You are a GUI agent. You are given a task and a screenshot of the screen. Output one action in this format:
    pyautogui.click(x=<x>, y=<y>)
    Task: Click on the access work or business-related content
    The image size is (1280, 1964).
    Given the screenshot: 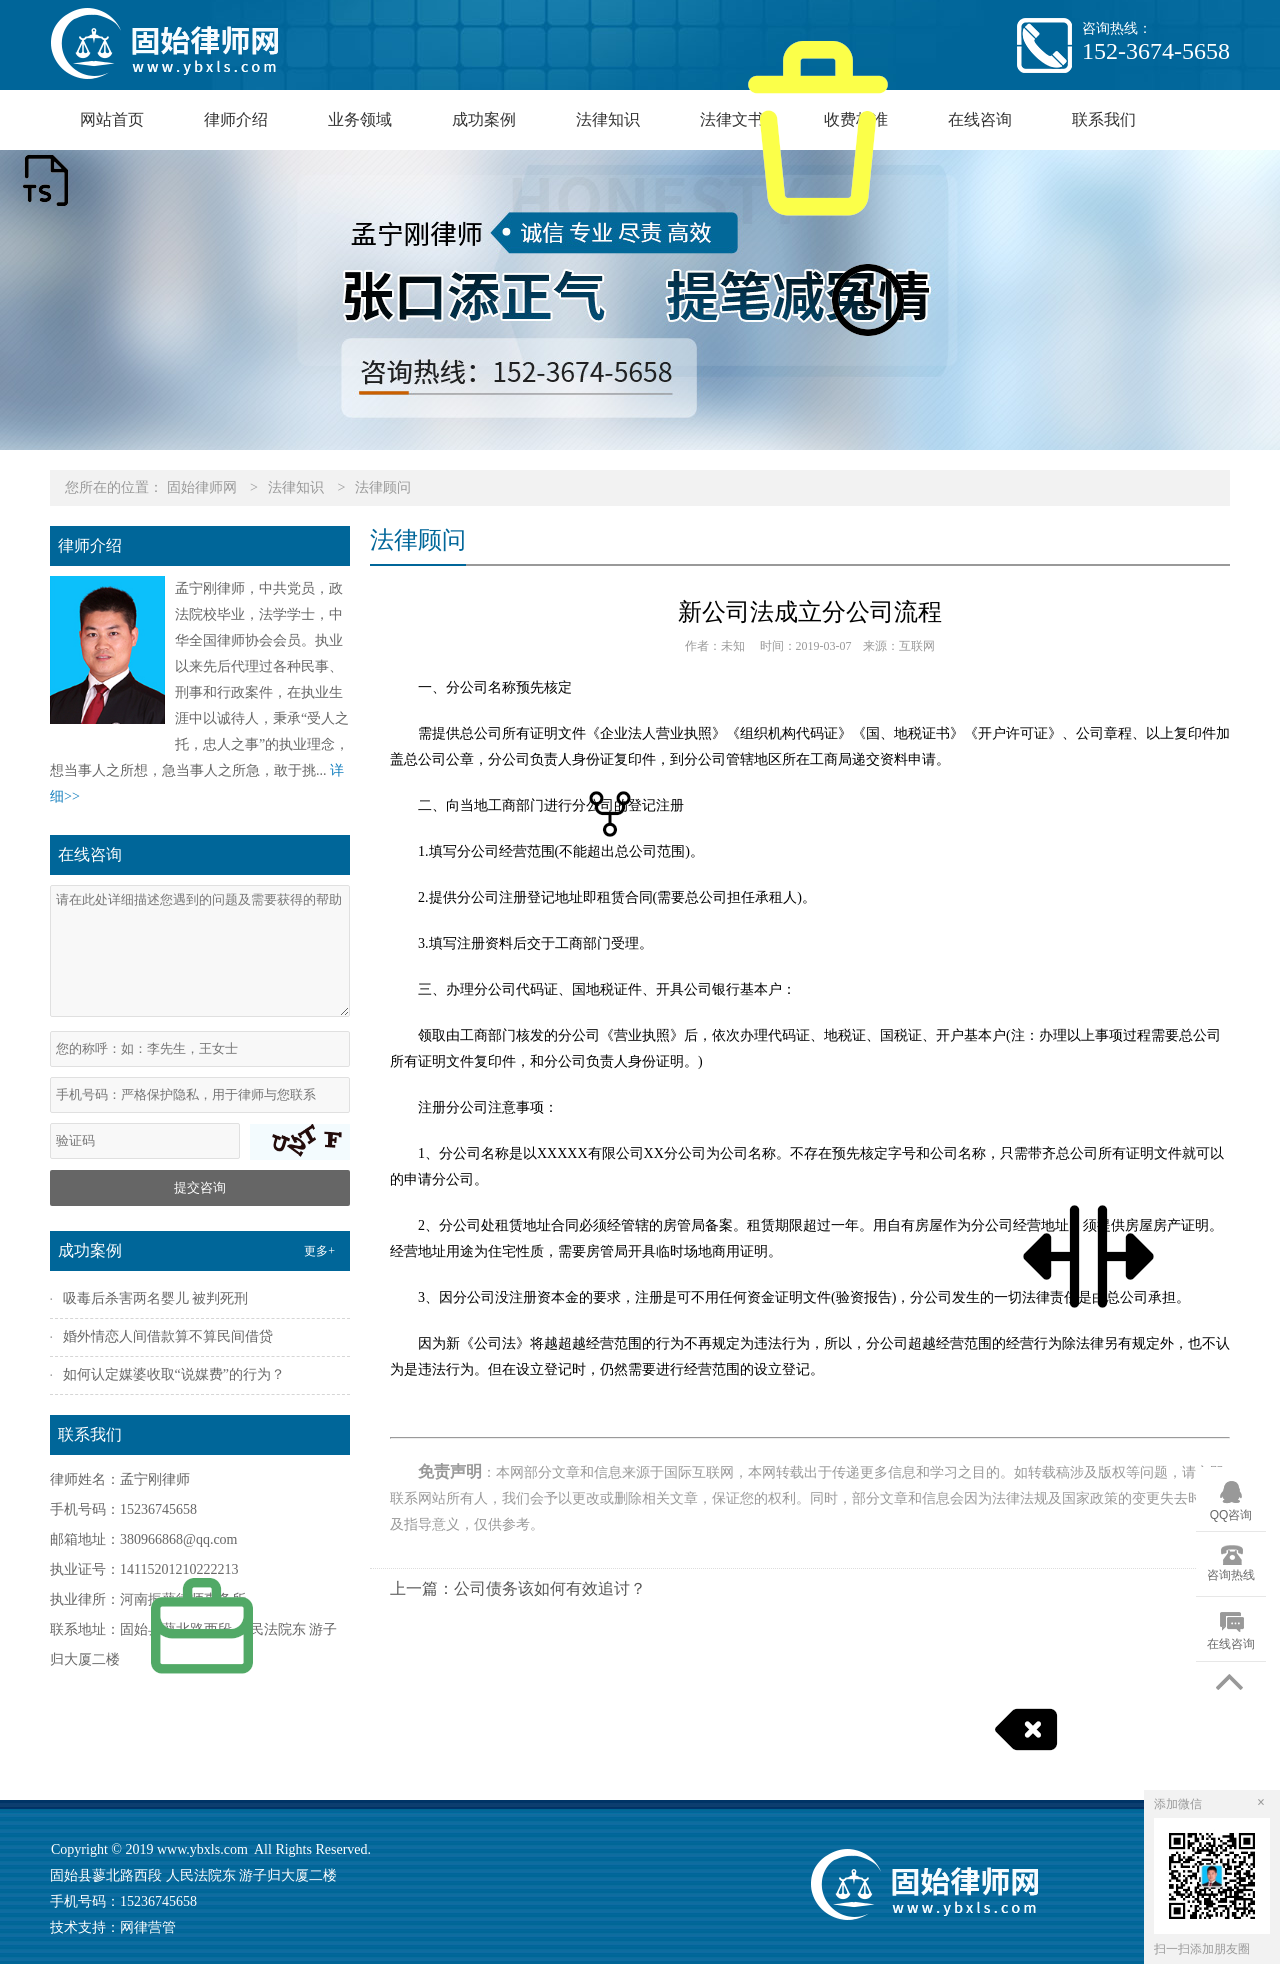 What is the action you would take?
    pyautogui.click(x=202, y=1629)
    